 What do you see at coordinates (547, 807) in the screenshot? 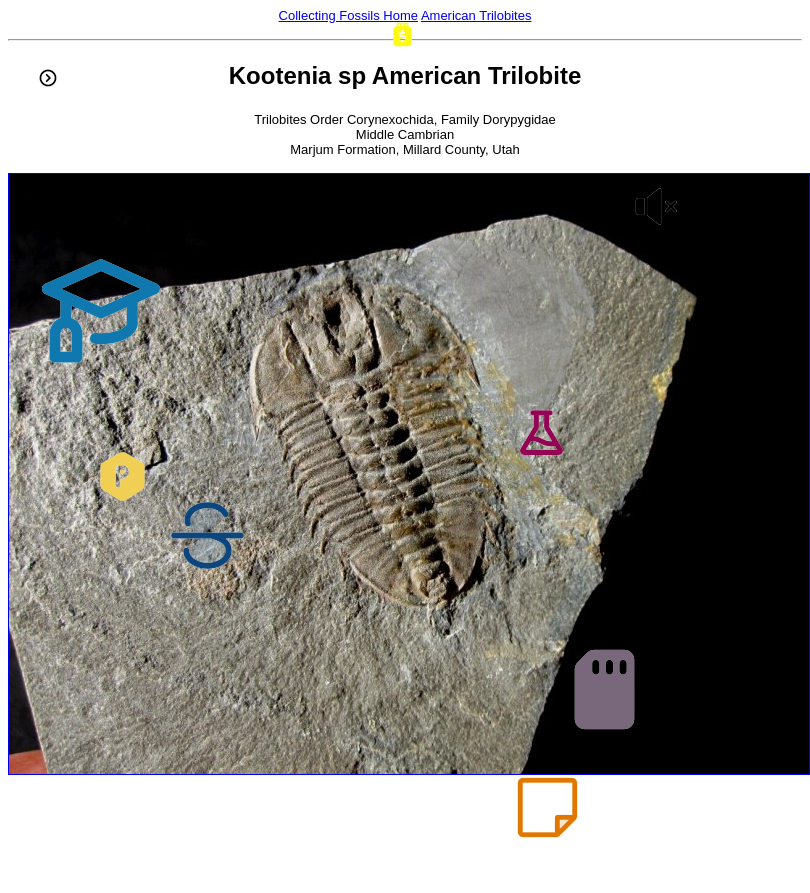
I see `create a new note` at bounding box center [547, 807].